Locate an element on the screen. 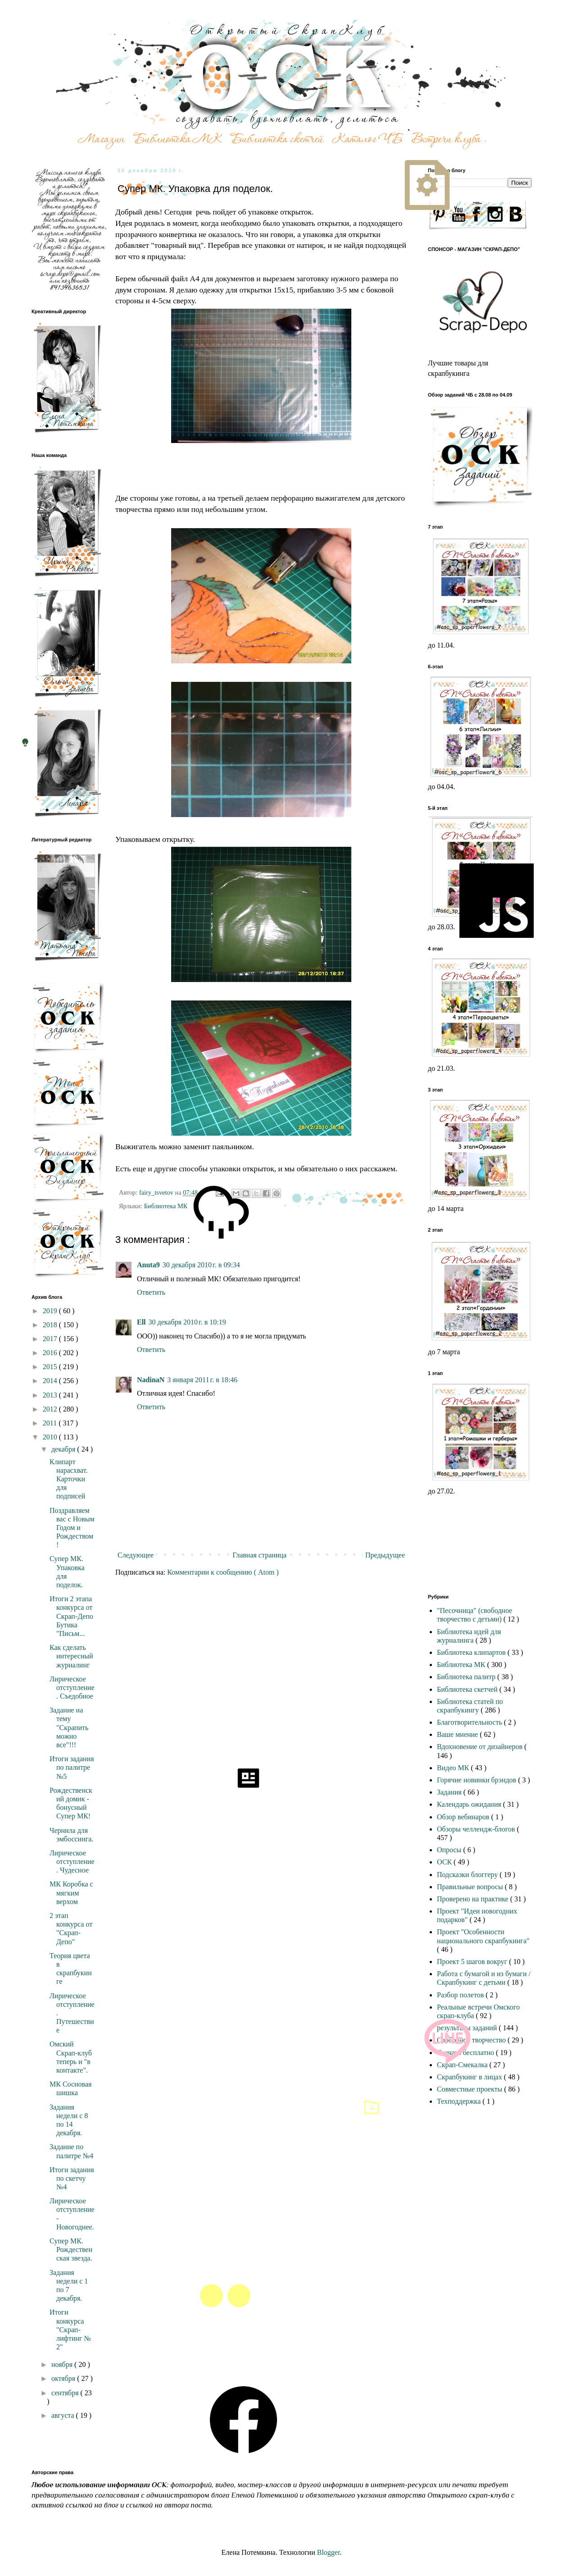 The width and height of the screenshot is (563, 2576). open the LINE messaging app is located at coordinates (447, 2041).